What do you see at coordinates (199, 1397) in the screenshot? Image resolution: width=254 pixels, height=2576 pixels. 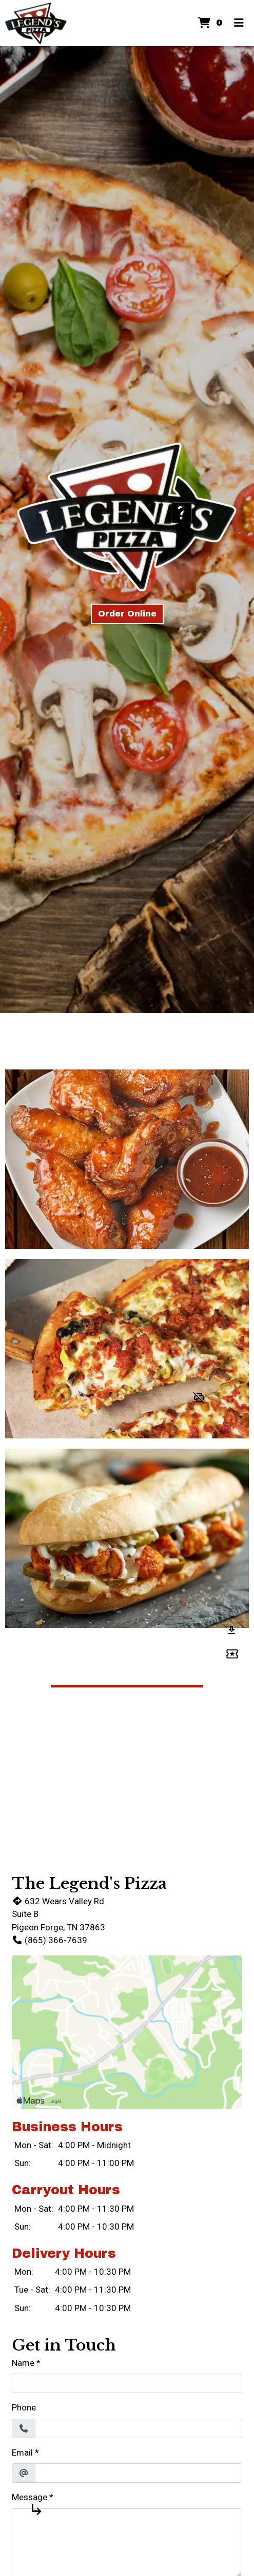 I see `printing is disabled or unavailable` at bounding box center [199, 1397].